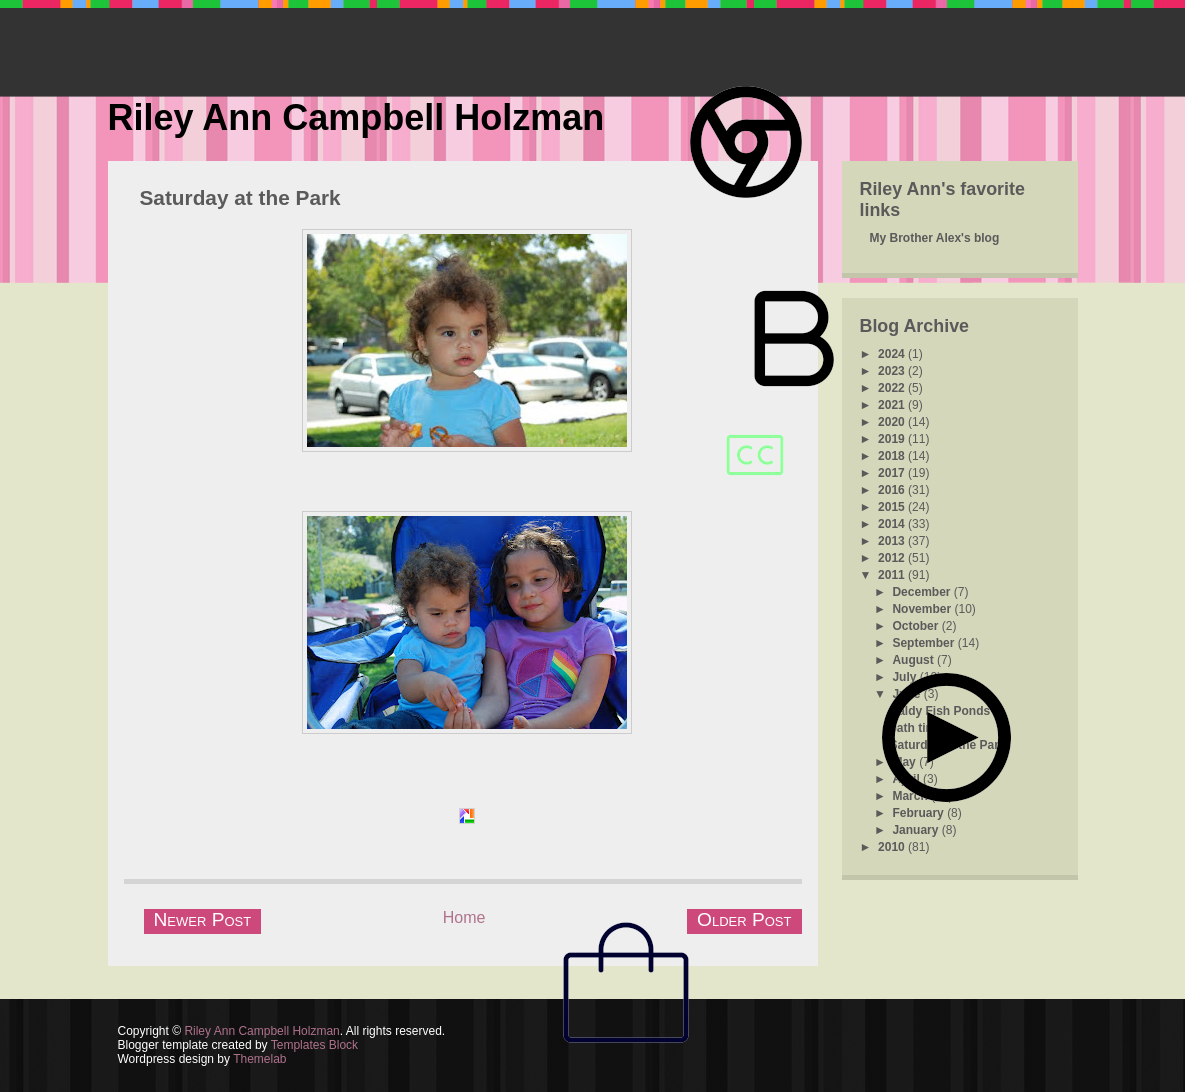  Describe the element at coordinates (746, 142) in the screenshot. I see `open link in Google Chrome` at that location.